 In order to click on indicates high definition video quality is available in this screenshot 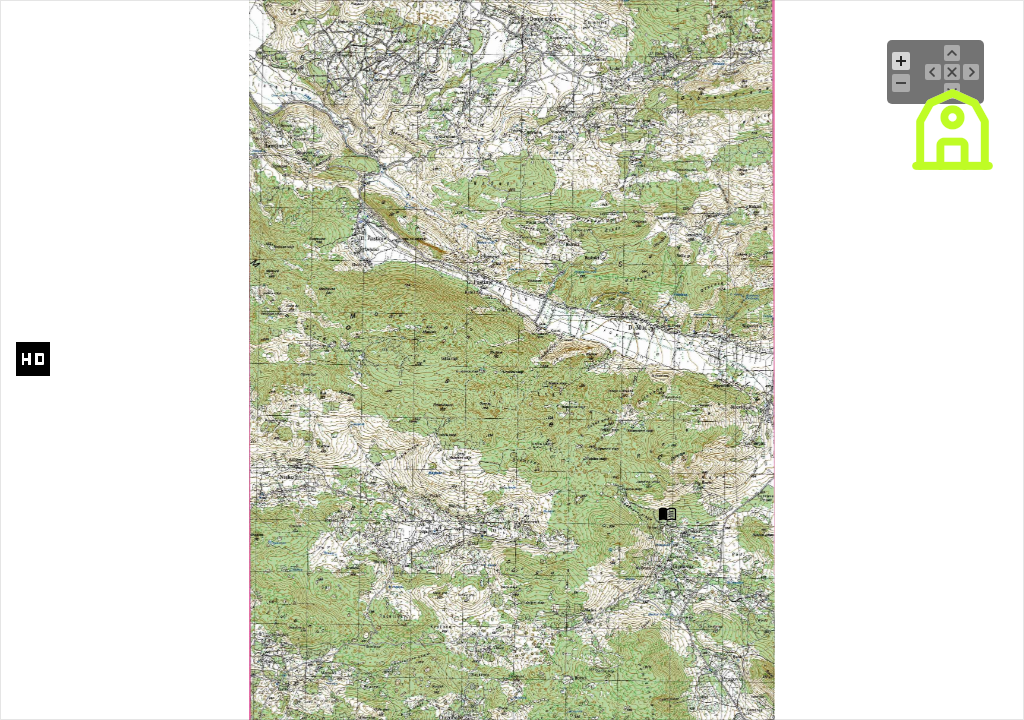, I will do `click(33, 359)`.